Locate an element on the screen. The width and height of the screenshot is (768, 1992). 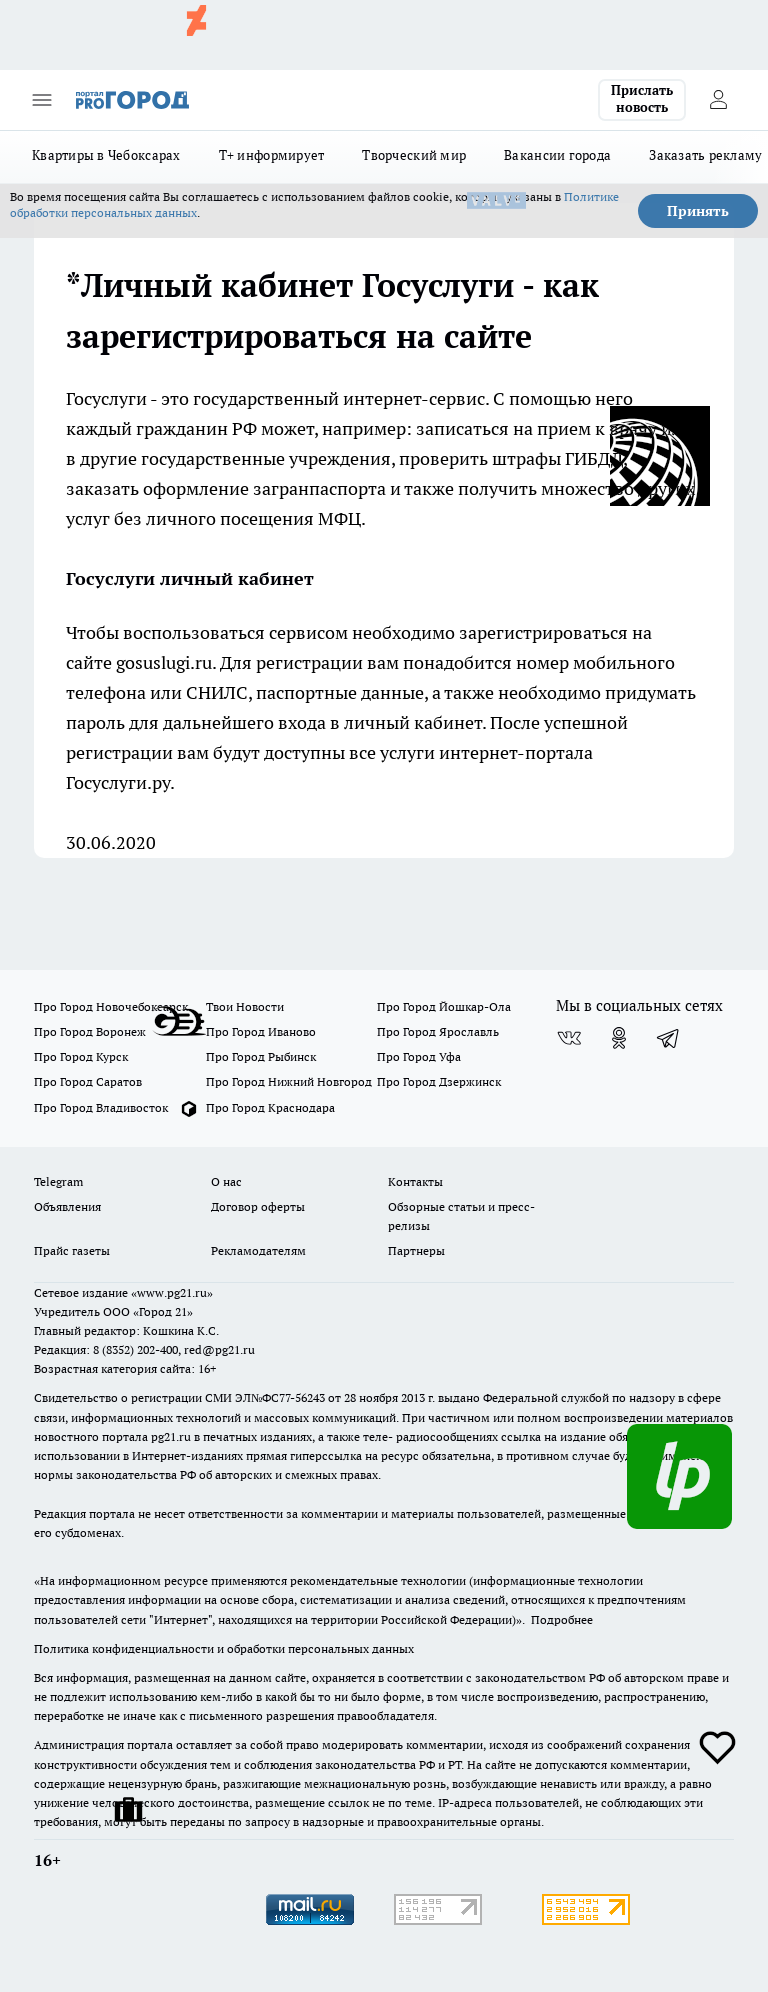
reason studios logo is located at coordinates (189, 1109).